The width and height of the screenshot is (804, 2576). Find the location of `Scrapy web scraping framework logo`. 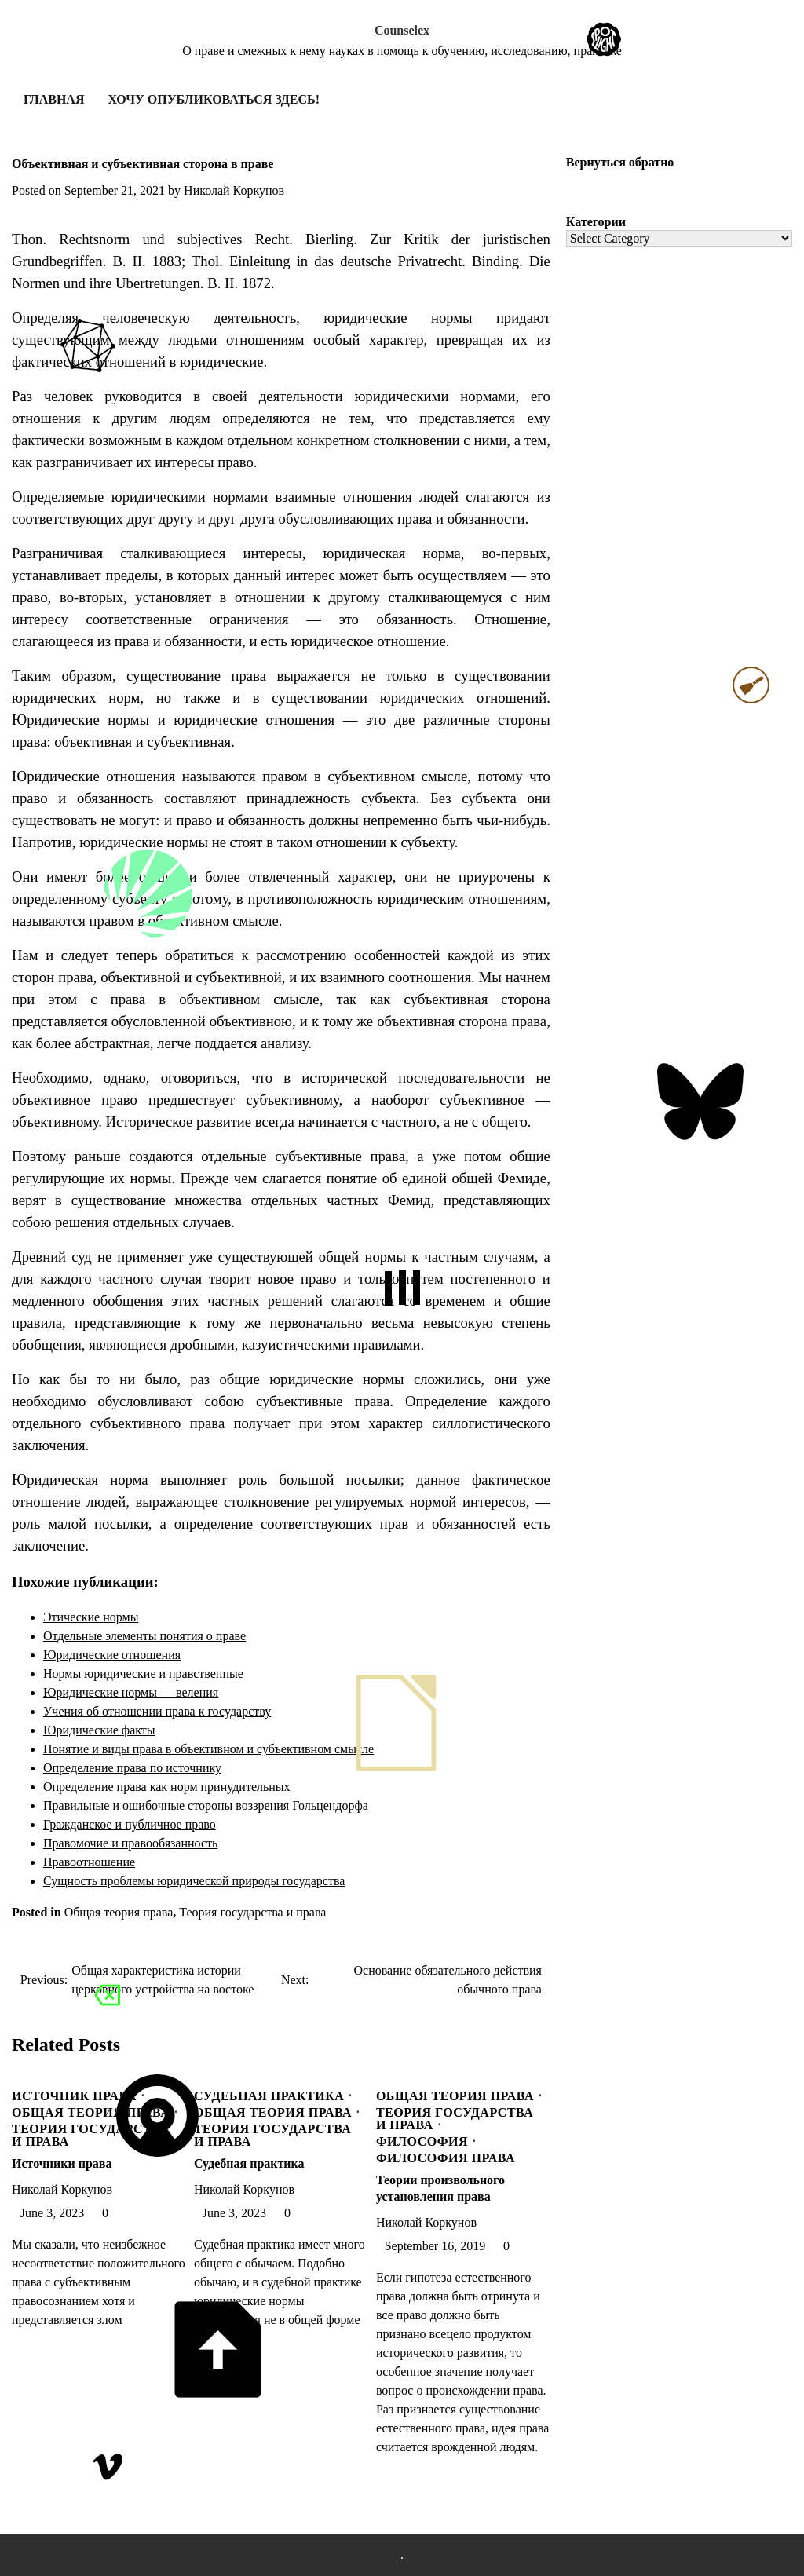

Scrapy web scraping framework logo is located at coordinates (751, 685).